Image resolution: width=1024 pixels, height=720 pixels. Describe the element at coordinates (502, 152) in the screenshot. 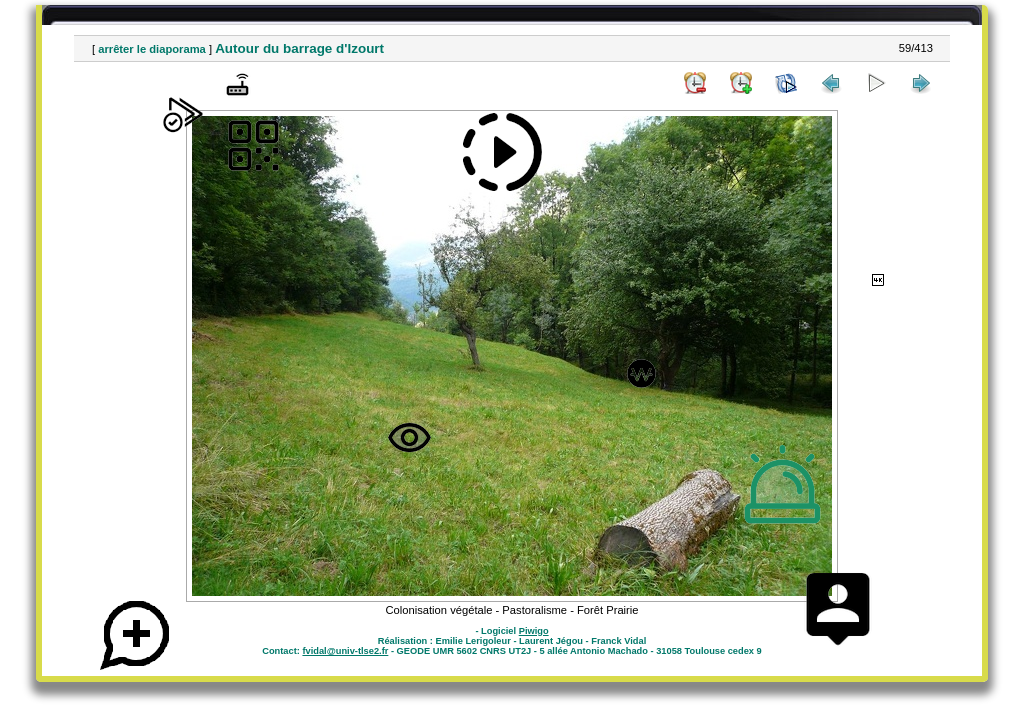

I see `enable slow motion video recording` at that location.